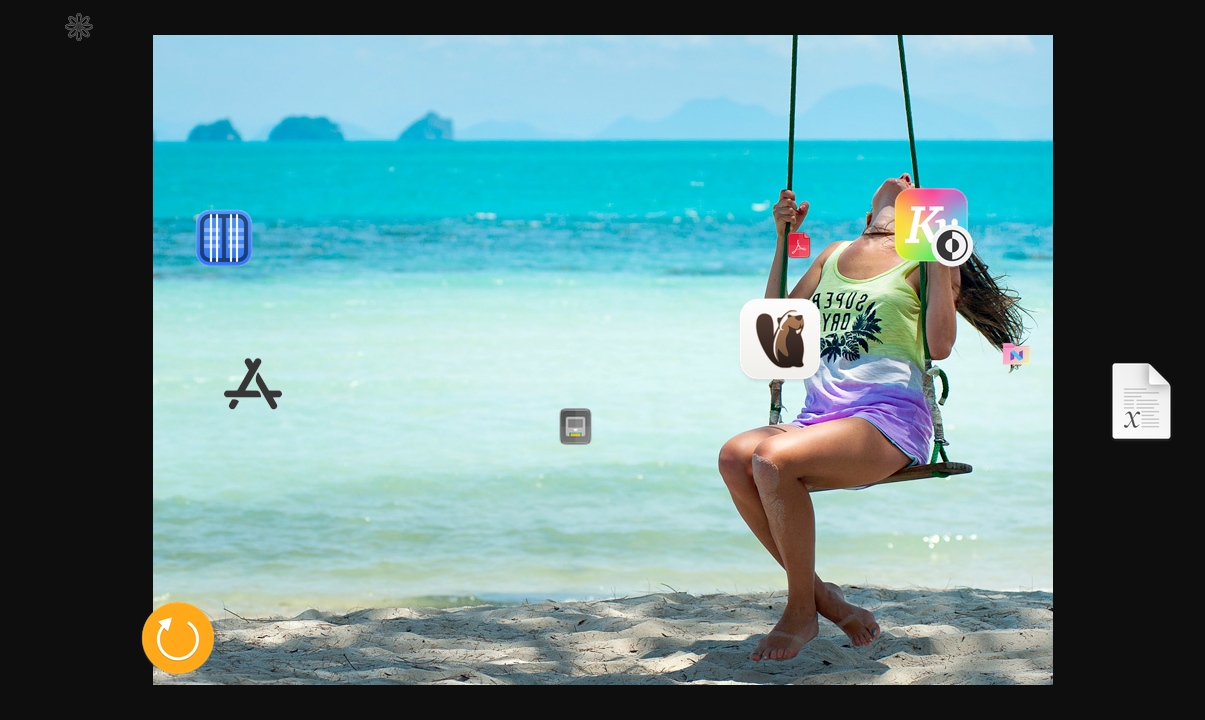  Describe the element at coordinates (253, 383) in the screenshot. I see `open the app store` at that location.